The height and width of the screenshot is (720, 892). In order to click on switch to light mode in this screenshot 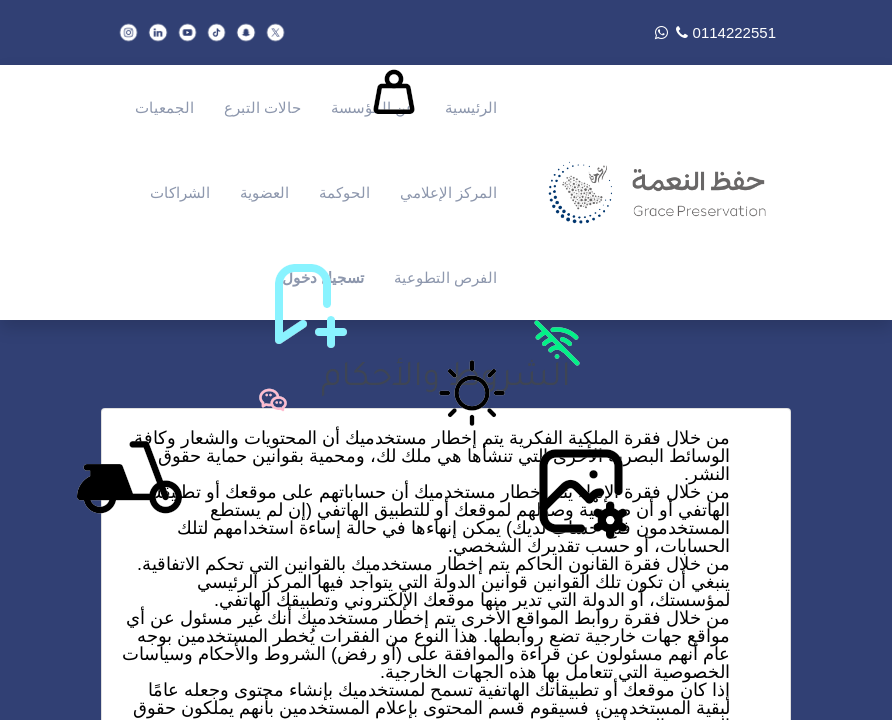, I will do `click(472, 393)`.